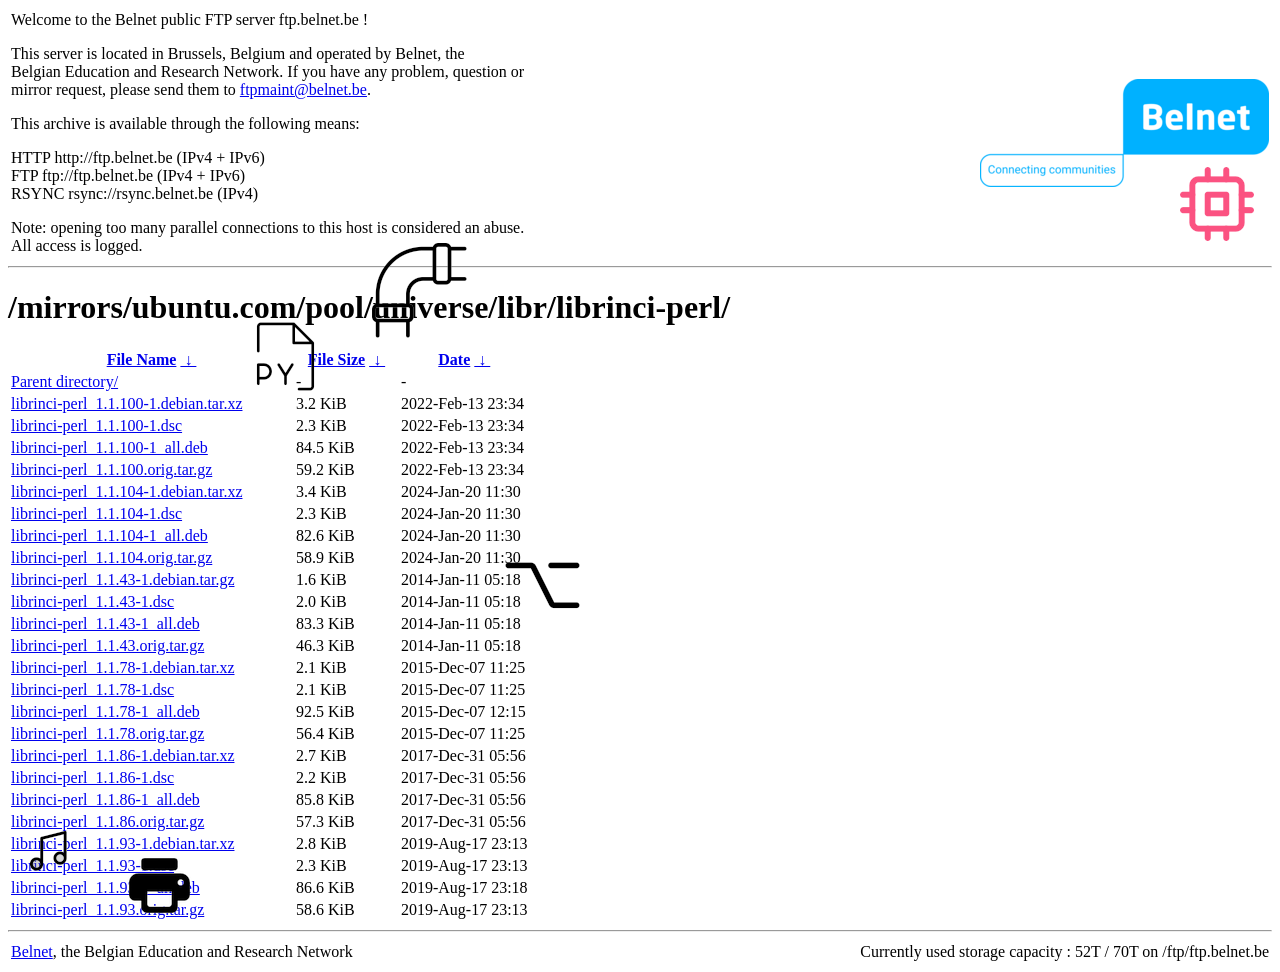 This screenshot has width=1280, height=972. I want to click on plumbing or pipeline connection indicator, so click(415, 286).